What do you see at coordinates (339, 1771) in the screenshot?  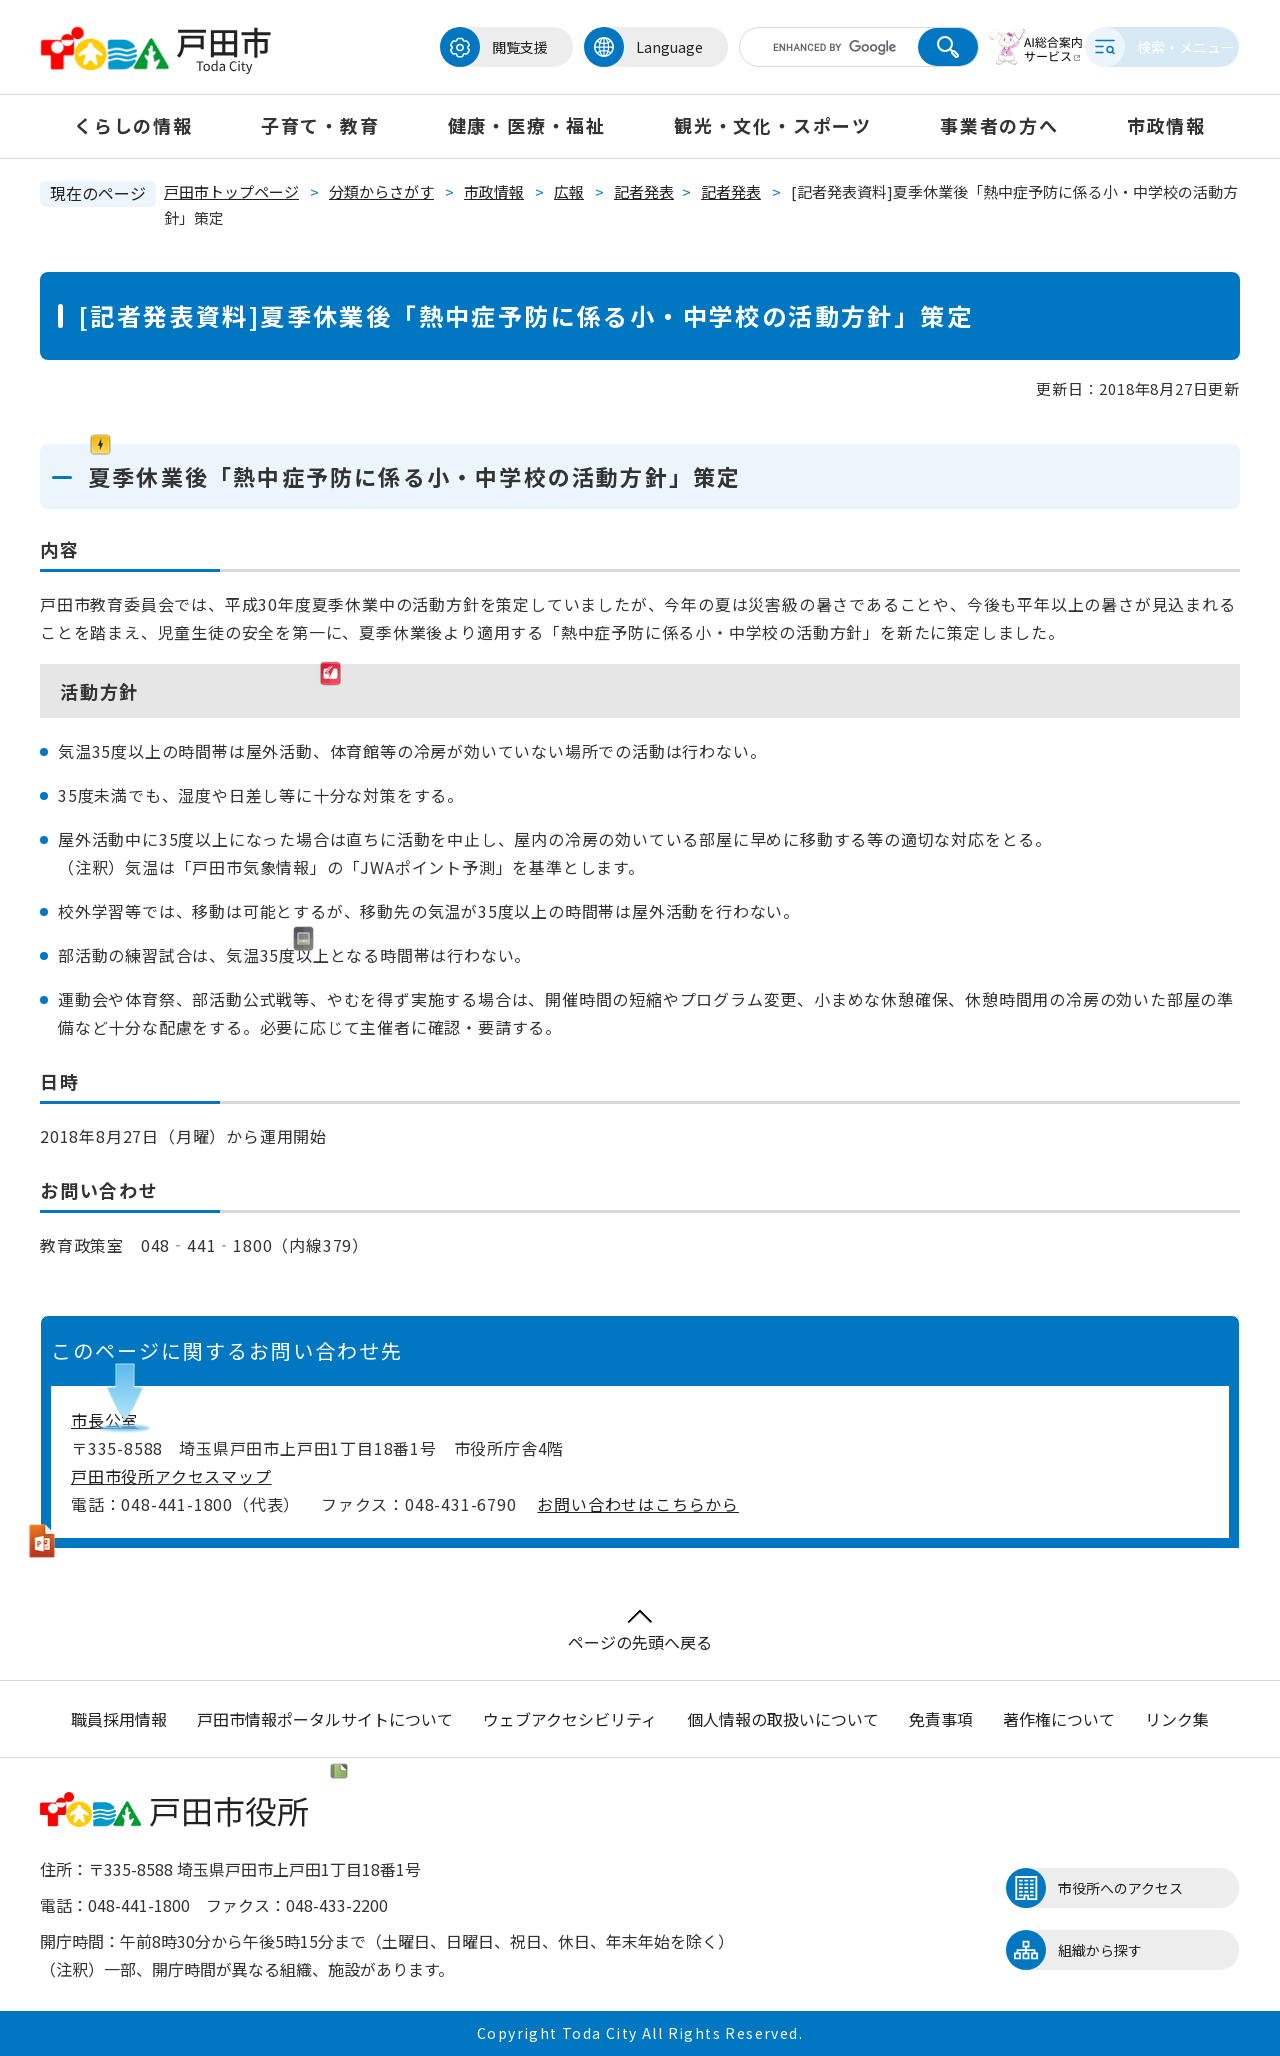 I see `change desktop wallpaper settings` at bounding box center [339, 1771].